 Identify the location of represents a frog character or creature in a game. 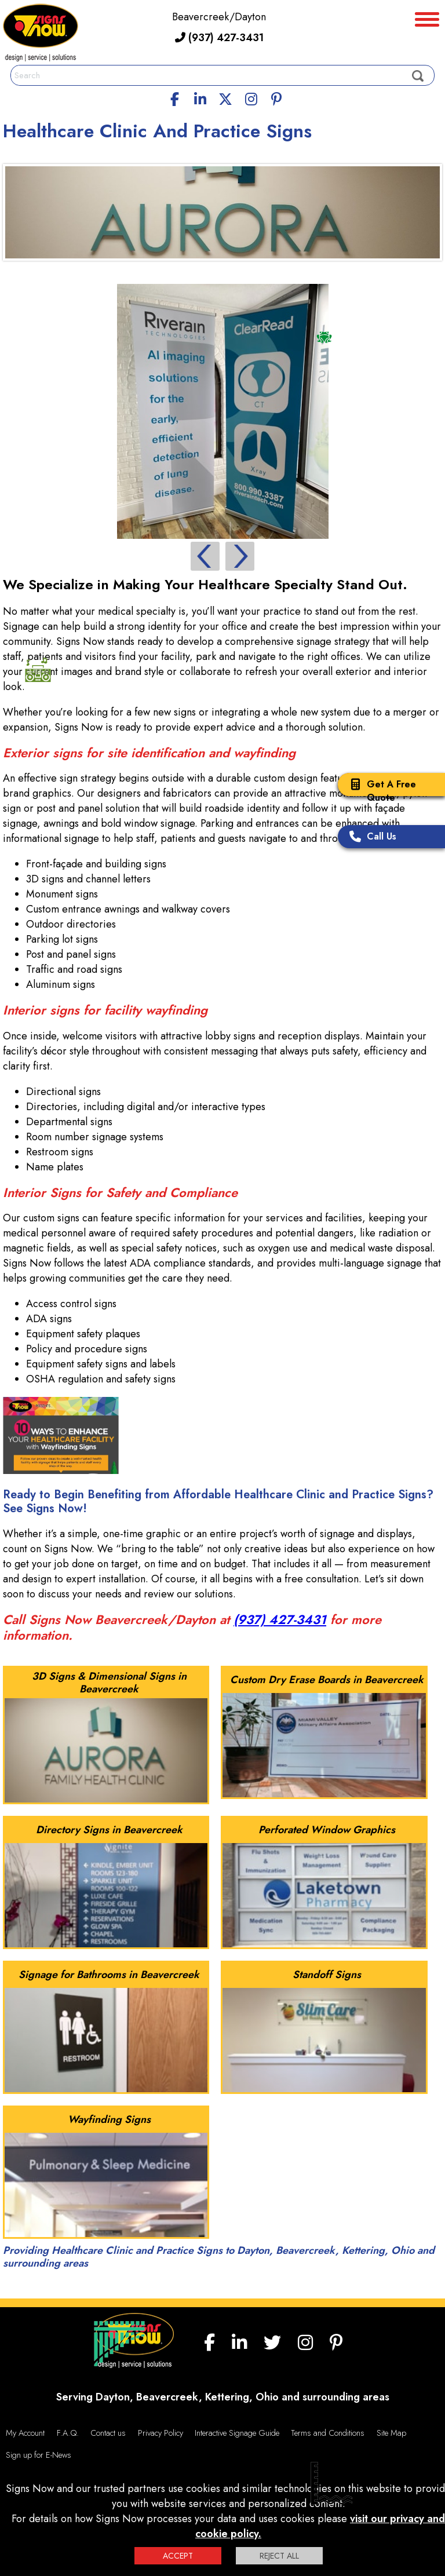
(324, 337).